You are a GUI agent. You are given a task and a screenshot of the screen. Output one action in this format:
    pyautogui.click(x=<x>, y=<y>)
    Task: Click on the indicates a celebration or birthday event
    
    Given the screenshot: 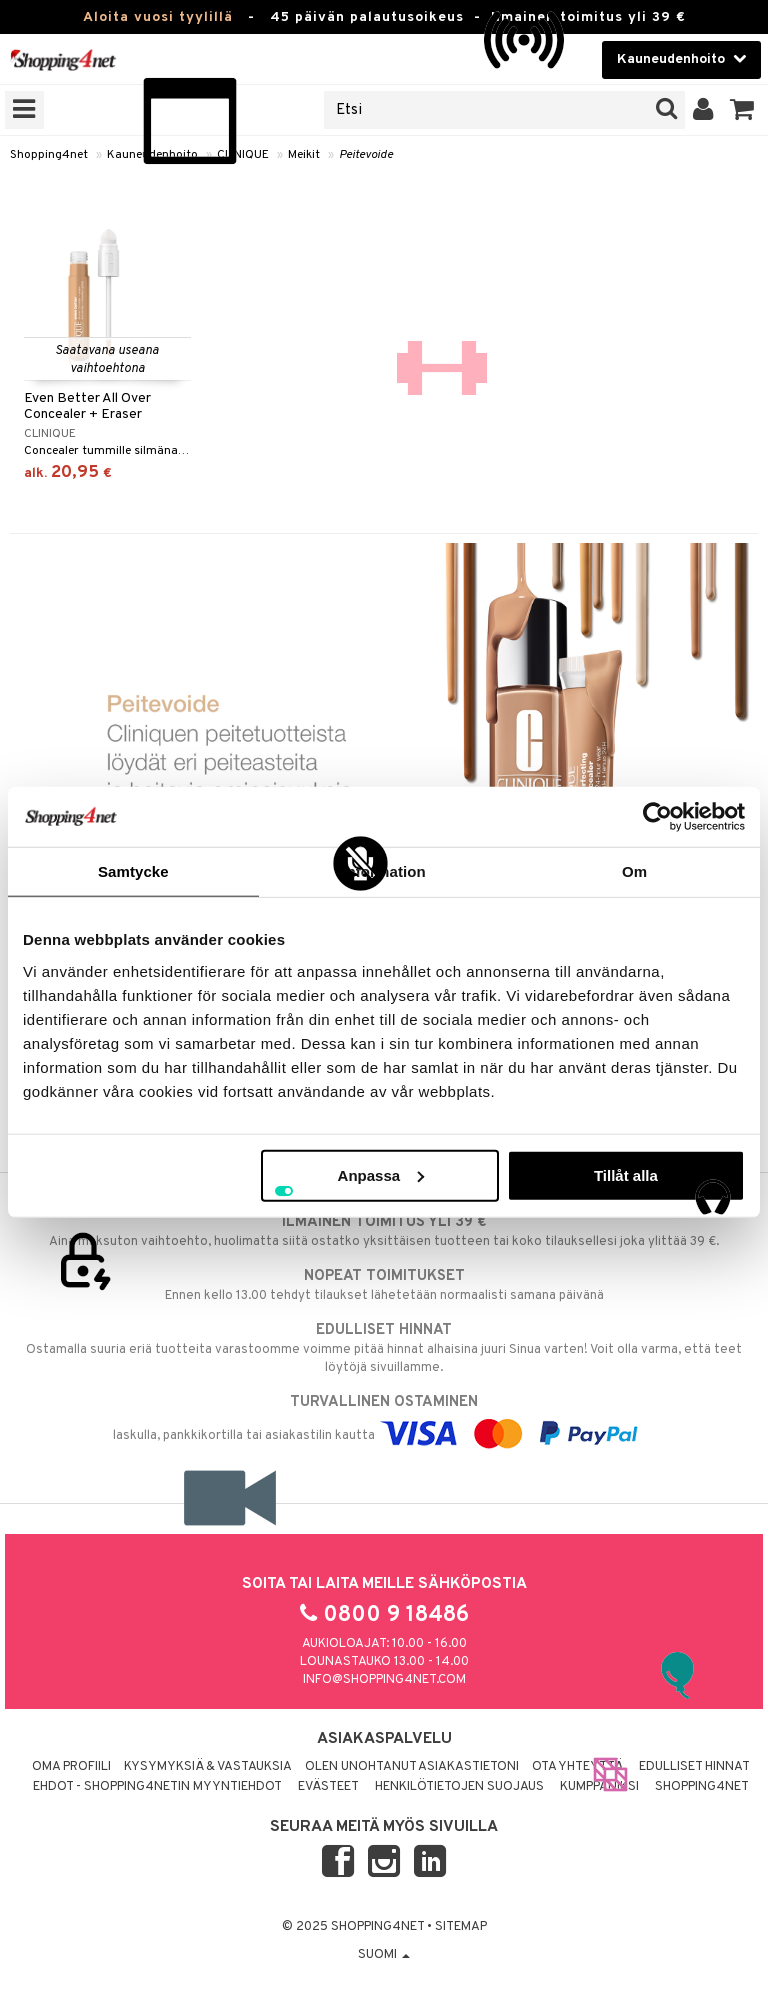 What is the action you would take?
    pyautogui.click(x=677, y=1675)
    